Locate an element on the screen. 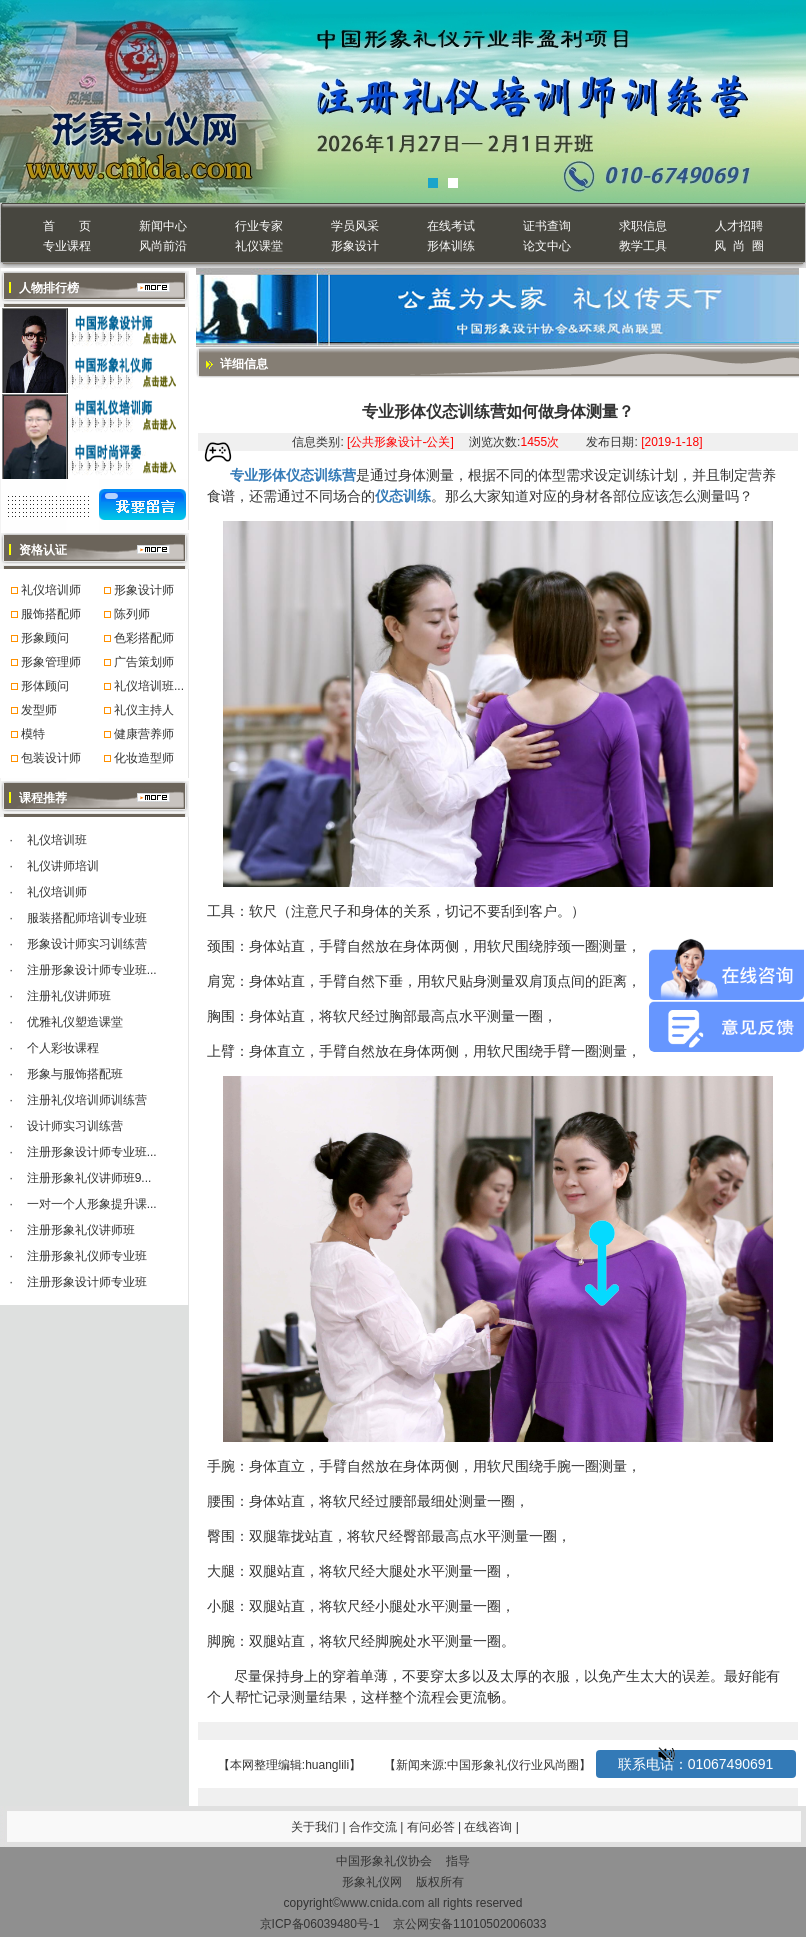 The image size is (806, 1937). mute or unmute audio is located at coordinates (666, 1754).